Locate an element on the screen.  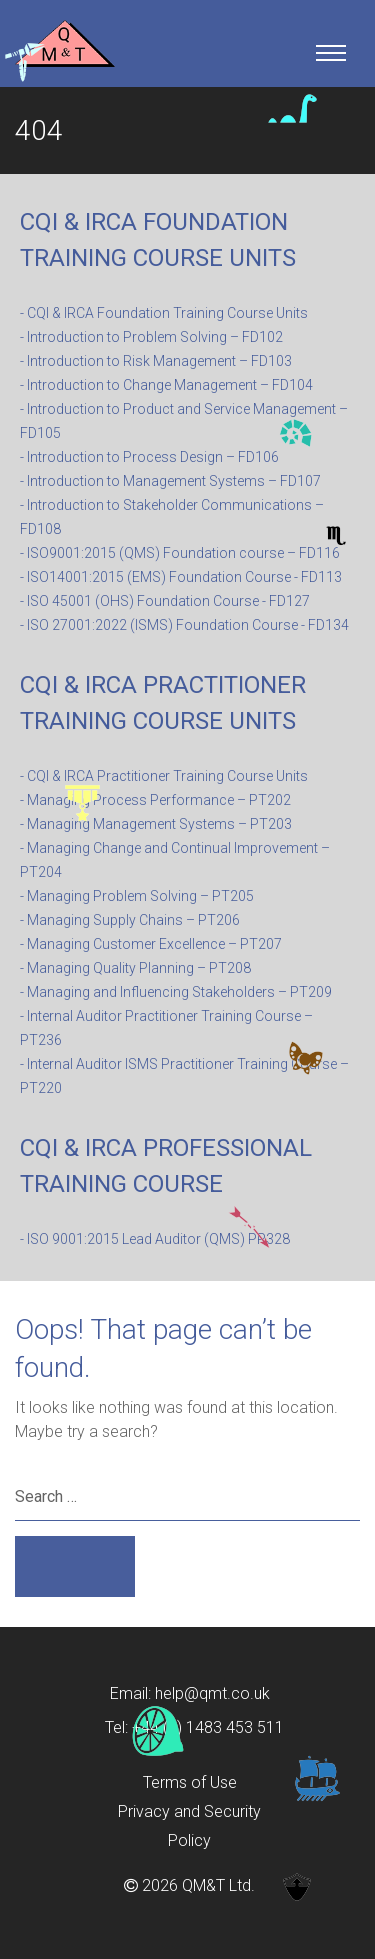
select fairy character class or type is located at coordinates (306, 1058).